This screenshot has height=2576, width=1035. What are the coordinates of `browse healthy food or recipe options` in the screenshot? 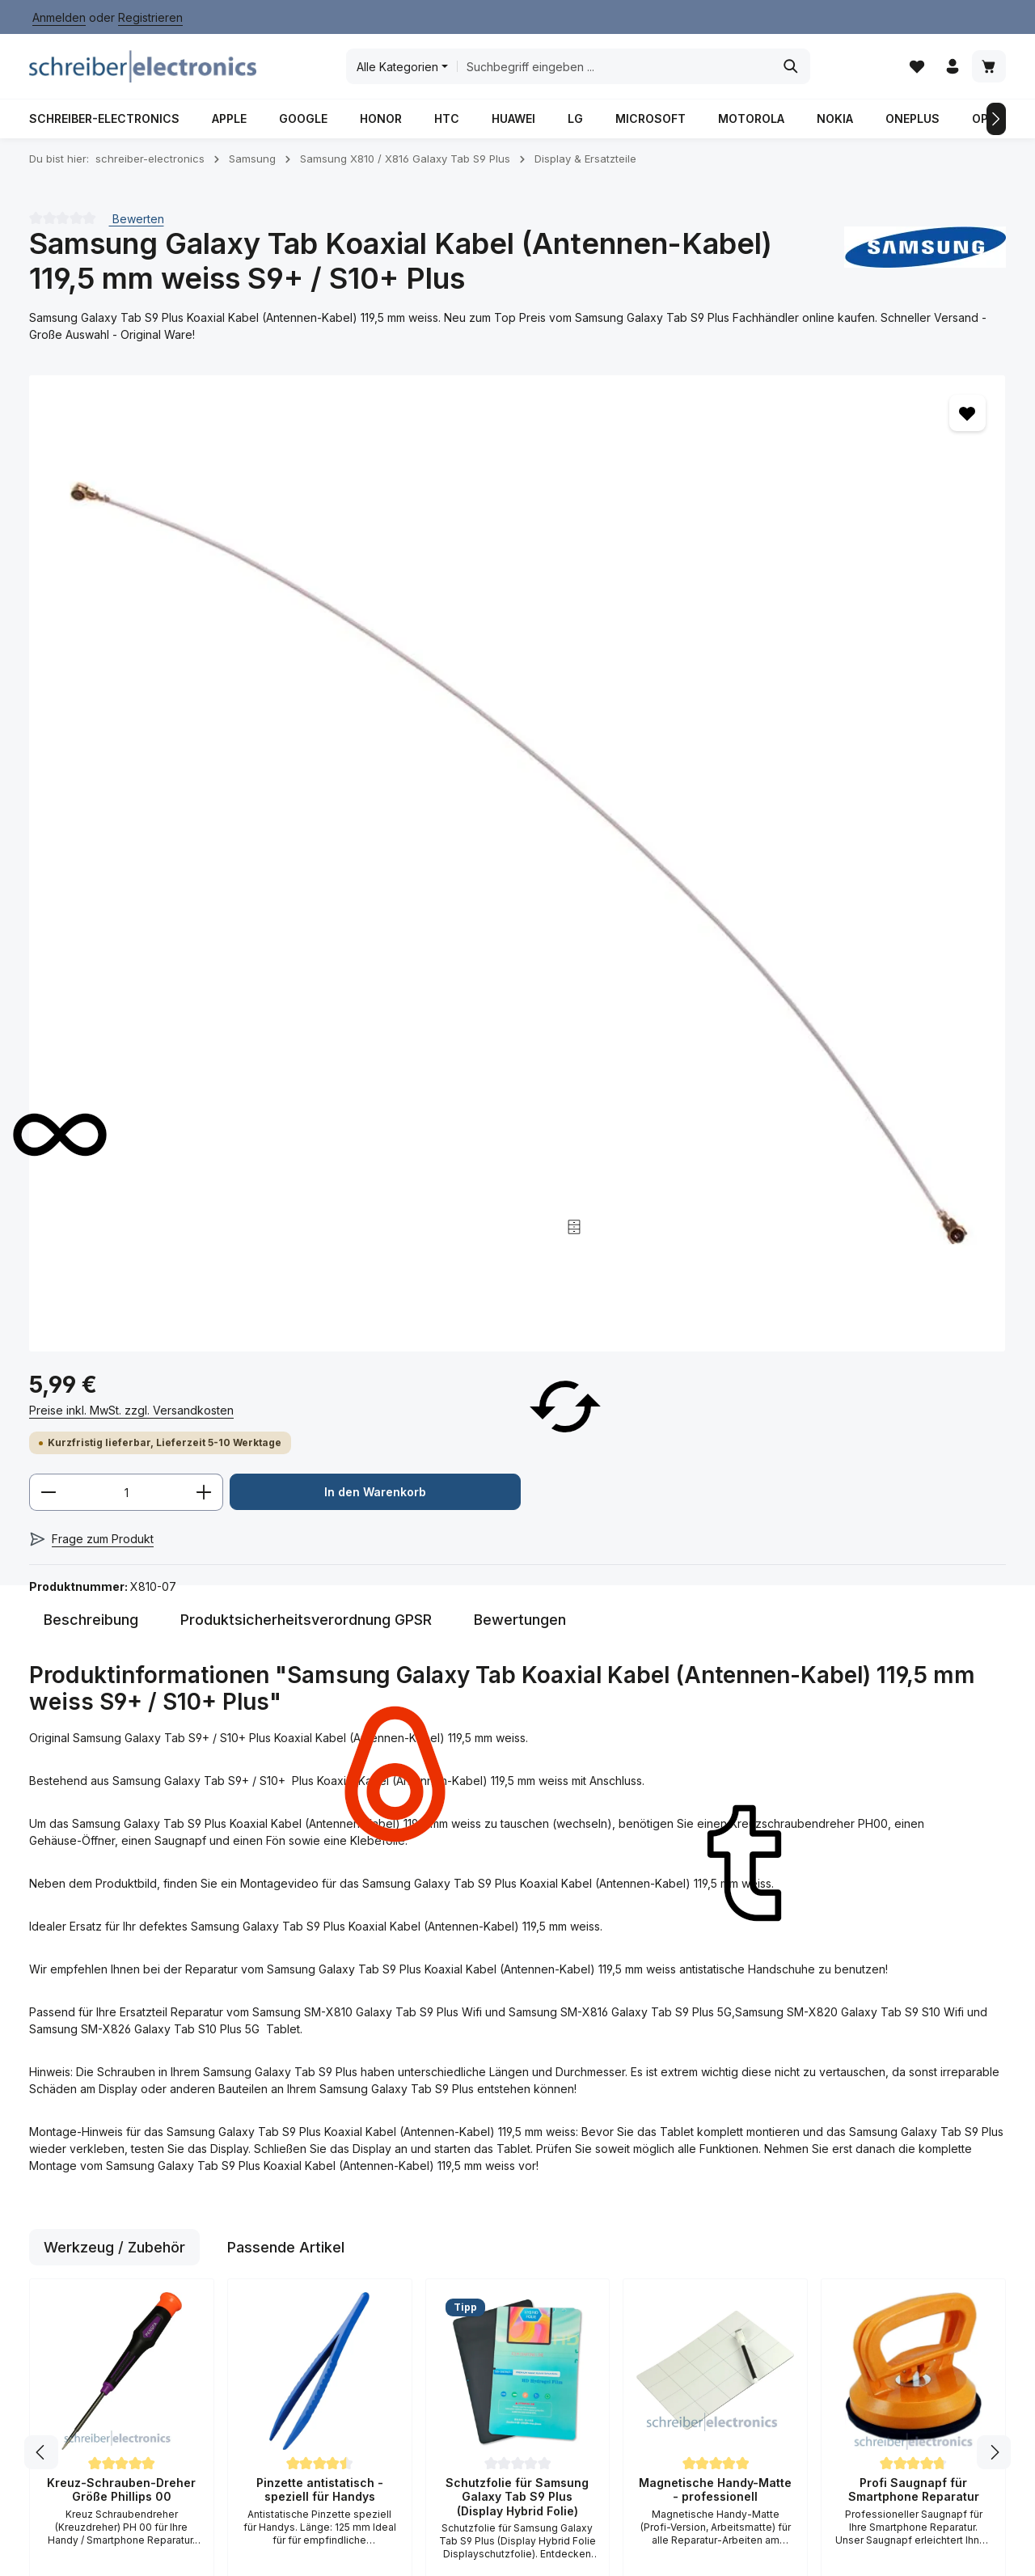 It's located at (395, 1774).